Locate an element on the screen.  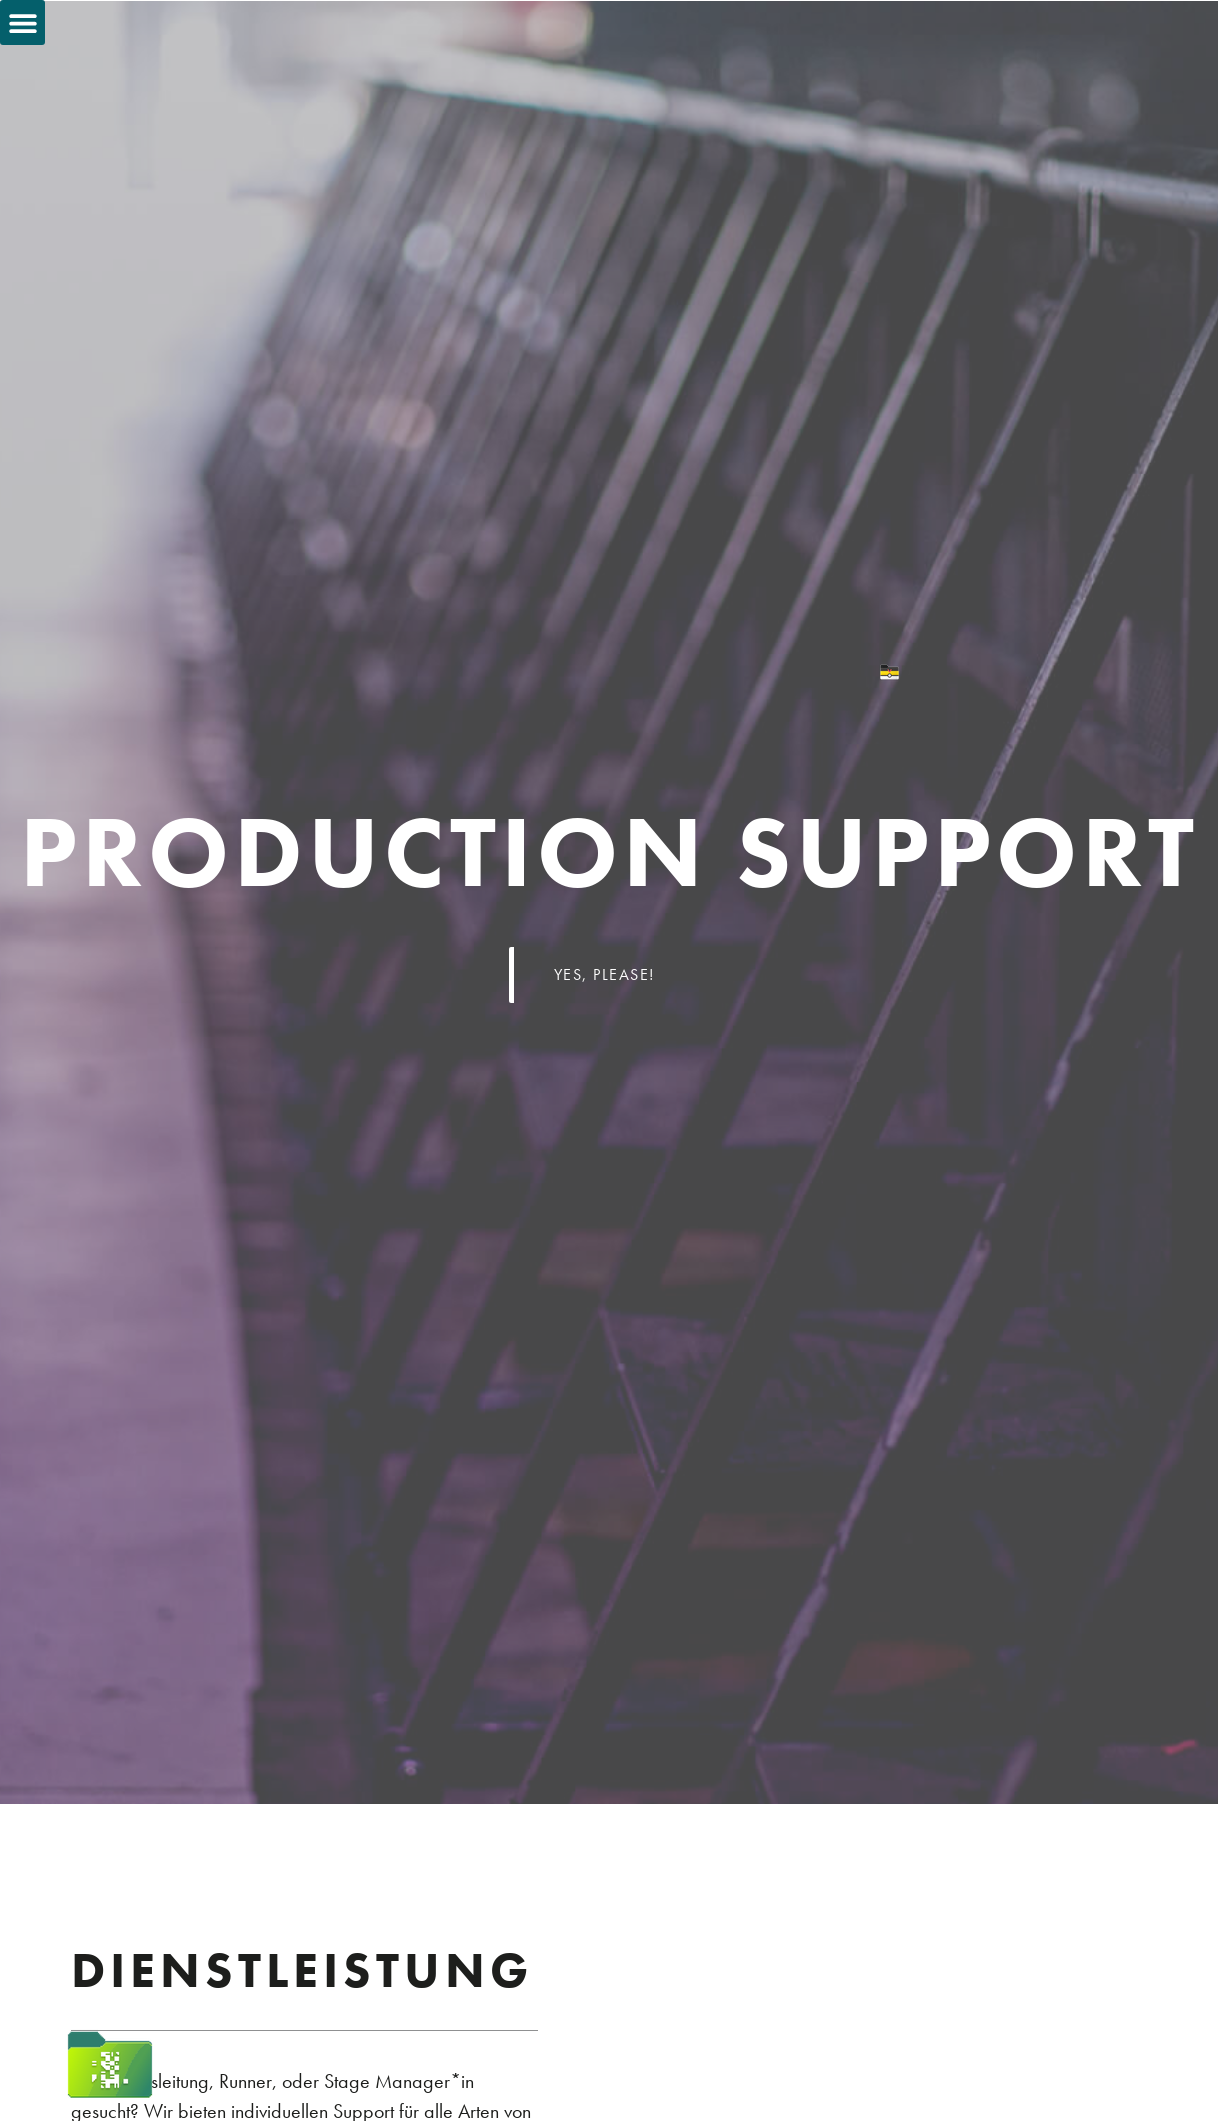
folder containing pokémon level ball assets is located at coordinates (889, 672).